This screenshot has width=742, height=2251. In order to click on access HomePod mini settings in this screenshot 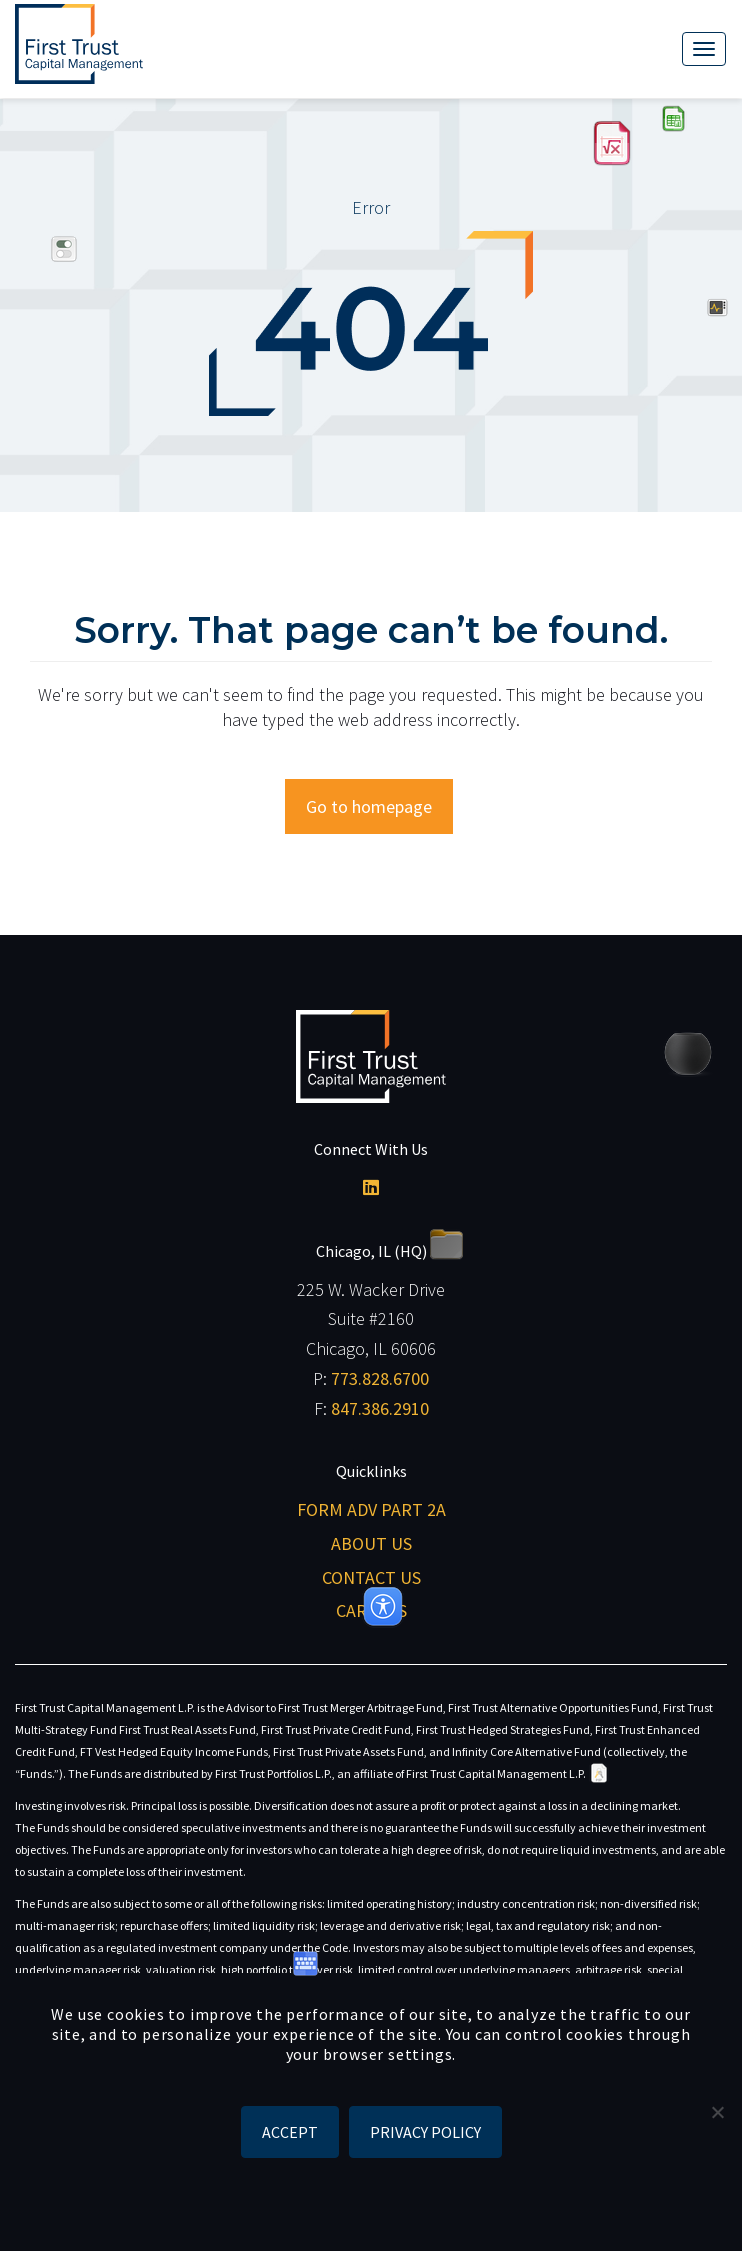, I will do `click(688, 1058)`.